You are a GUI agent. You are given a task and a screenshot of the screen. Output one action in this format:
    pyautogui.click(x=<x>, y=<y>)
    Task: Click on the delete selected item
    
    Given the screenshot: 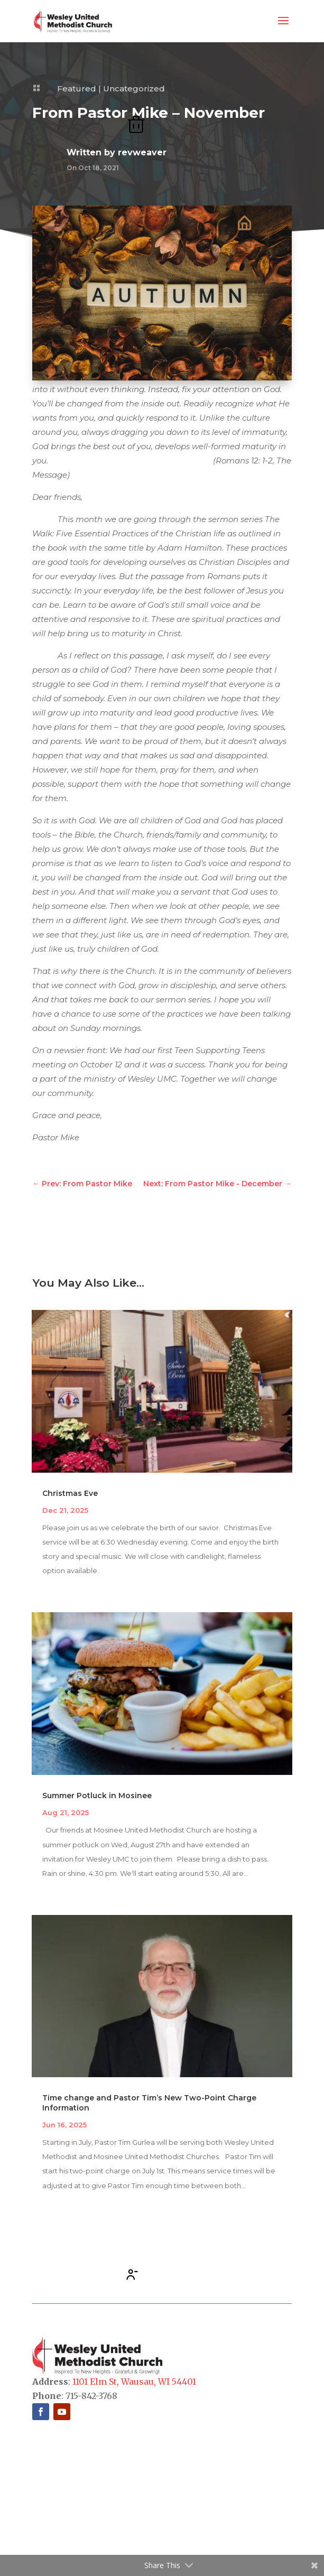 What is the action you would take?
    pyautogui.click(x=136, y=124)
    